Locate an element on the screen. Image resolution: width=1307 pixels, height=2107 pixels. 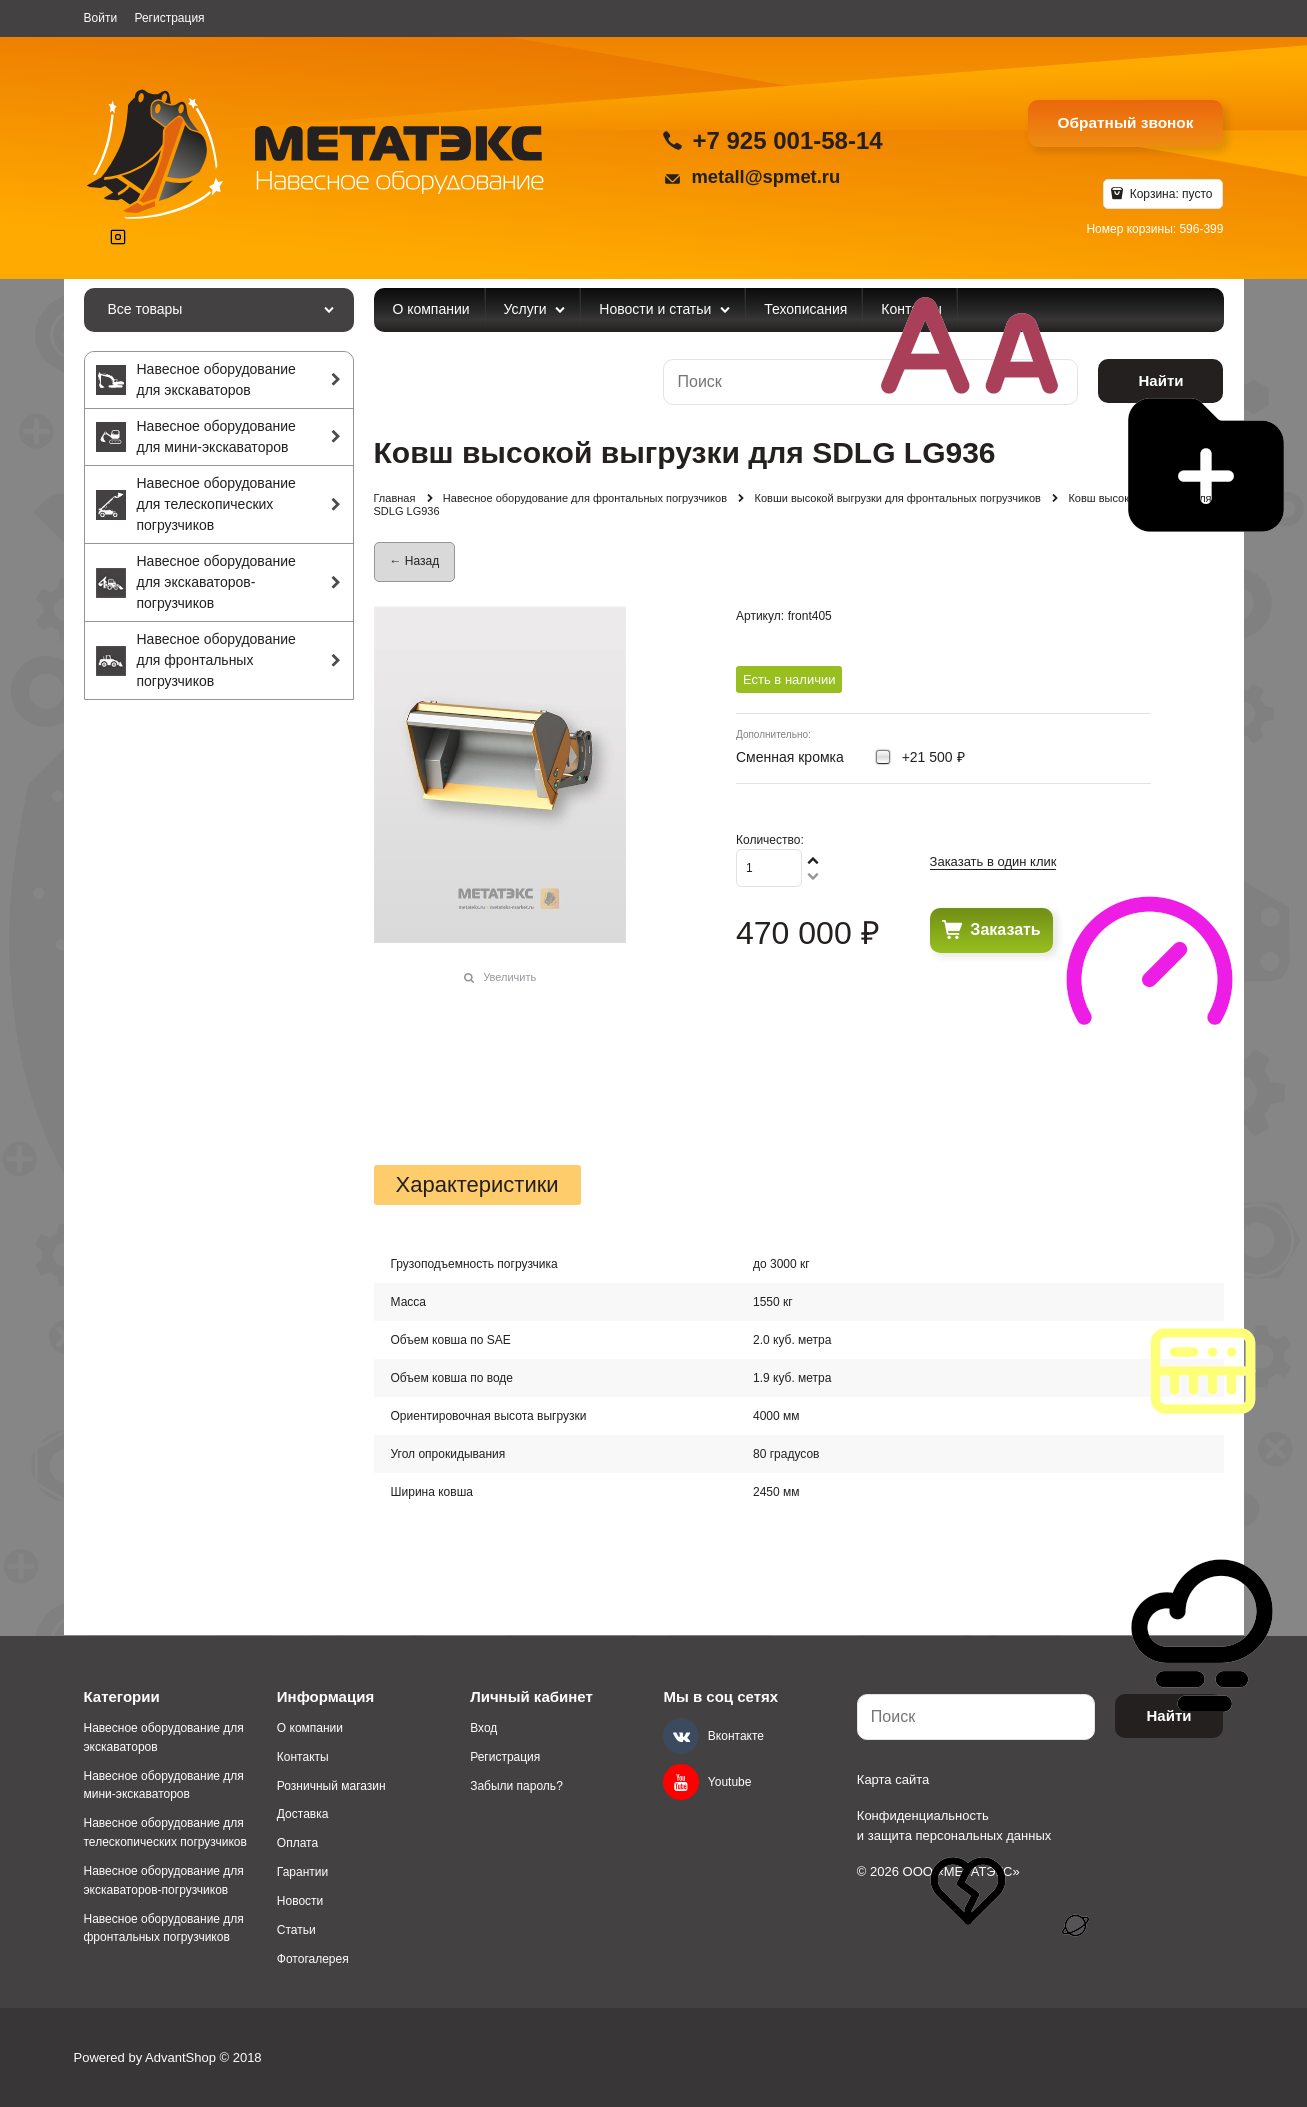
create a new folder is located at coordinates (1206, 465).